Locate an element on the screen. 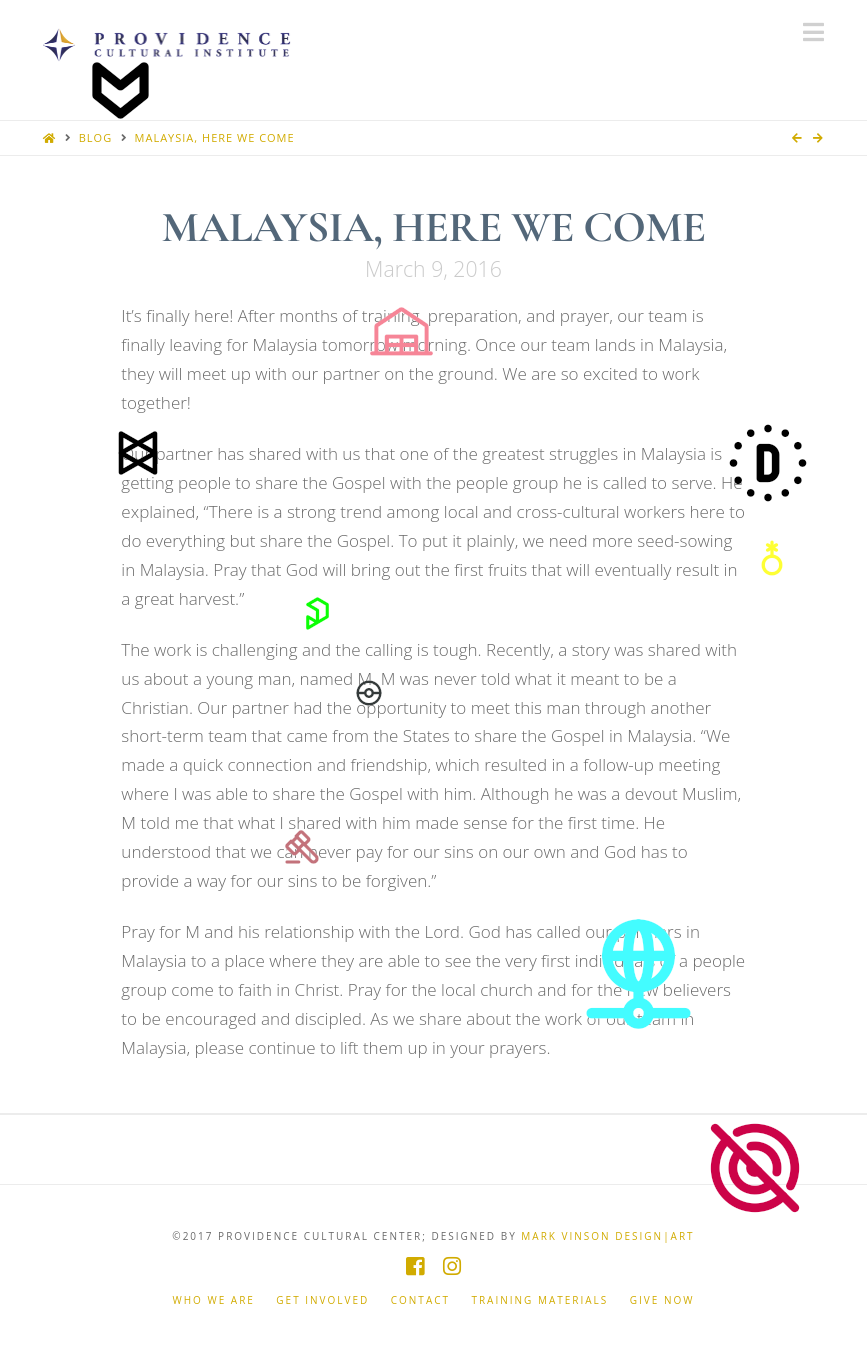 Image resolution: width=867 pixels, height=1353 pixels. access legal or court-related information is located at coordinates (302, 847).